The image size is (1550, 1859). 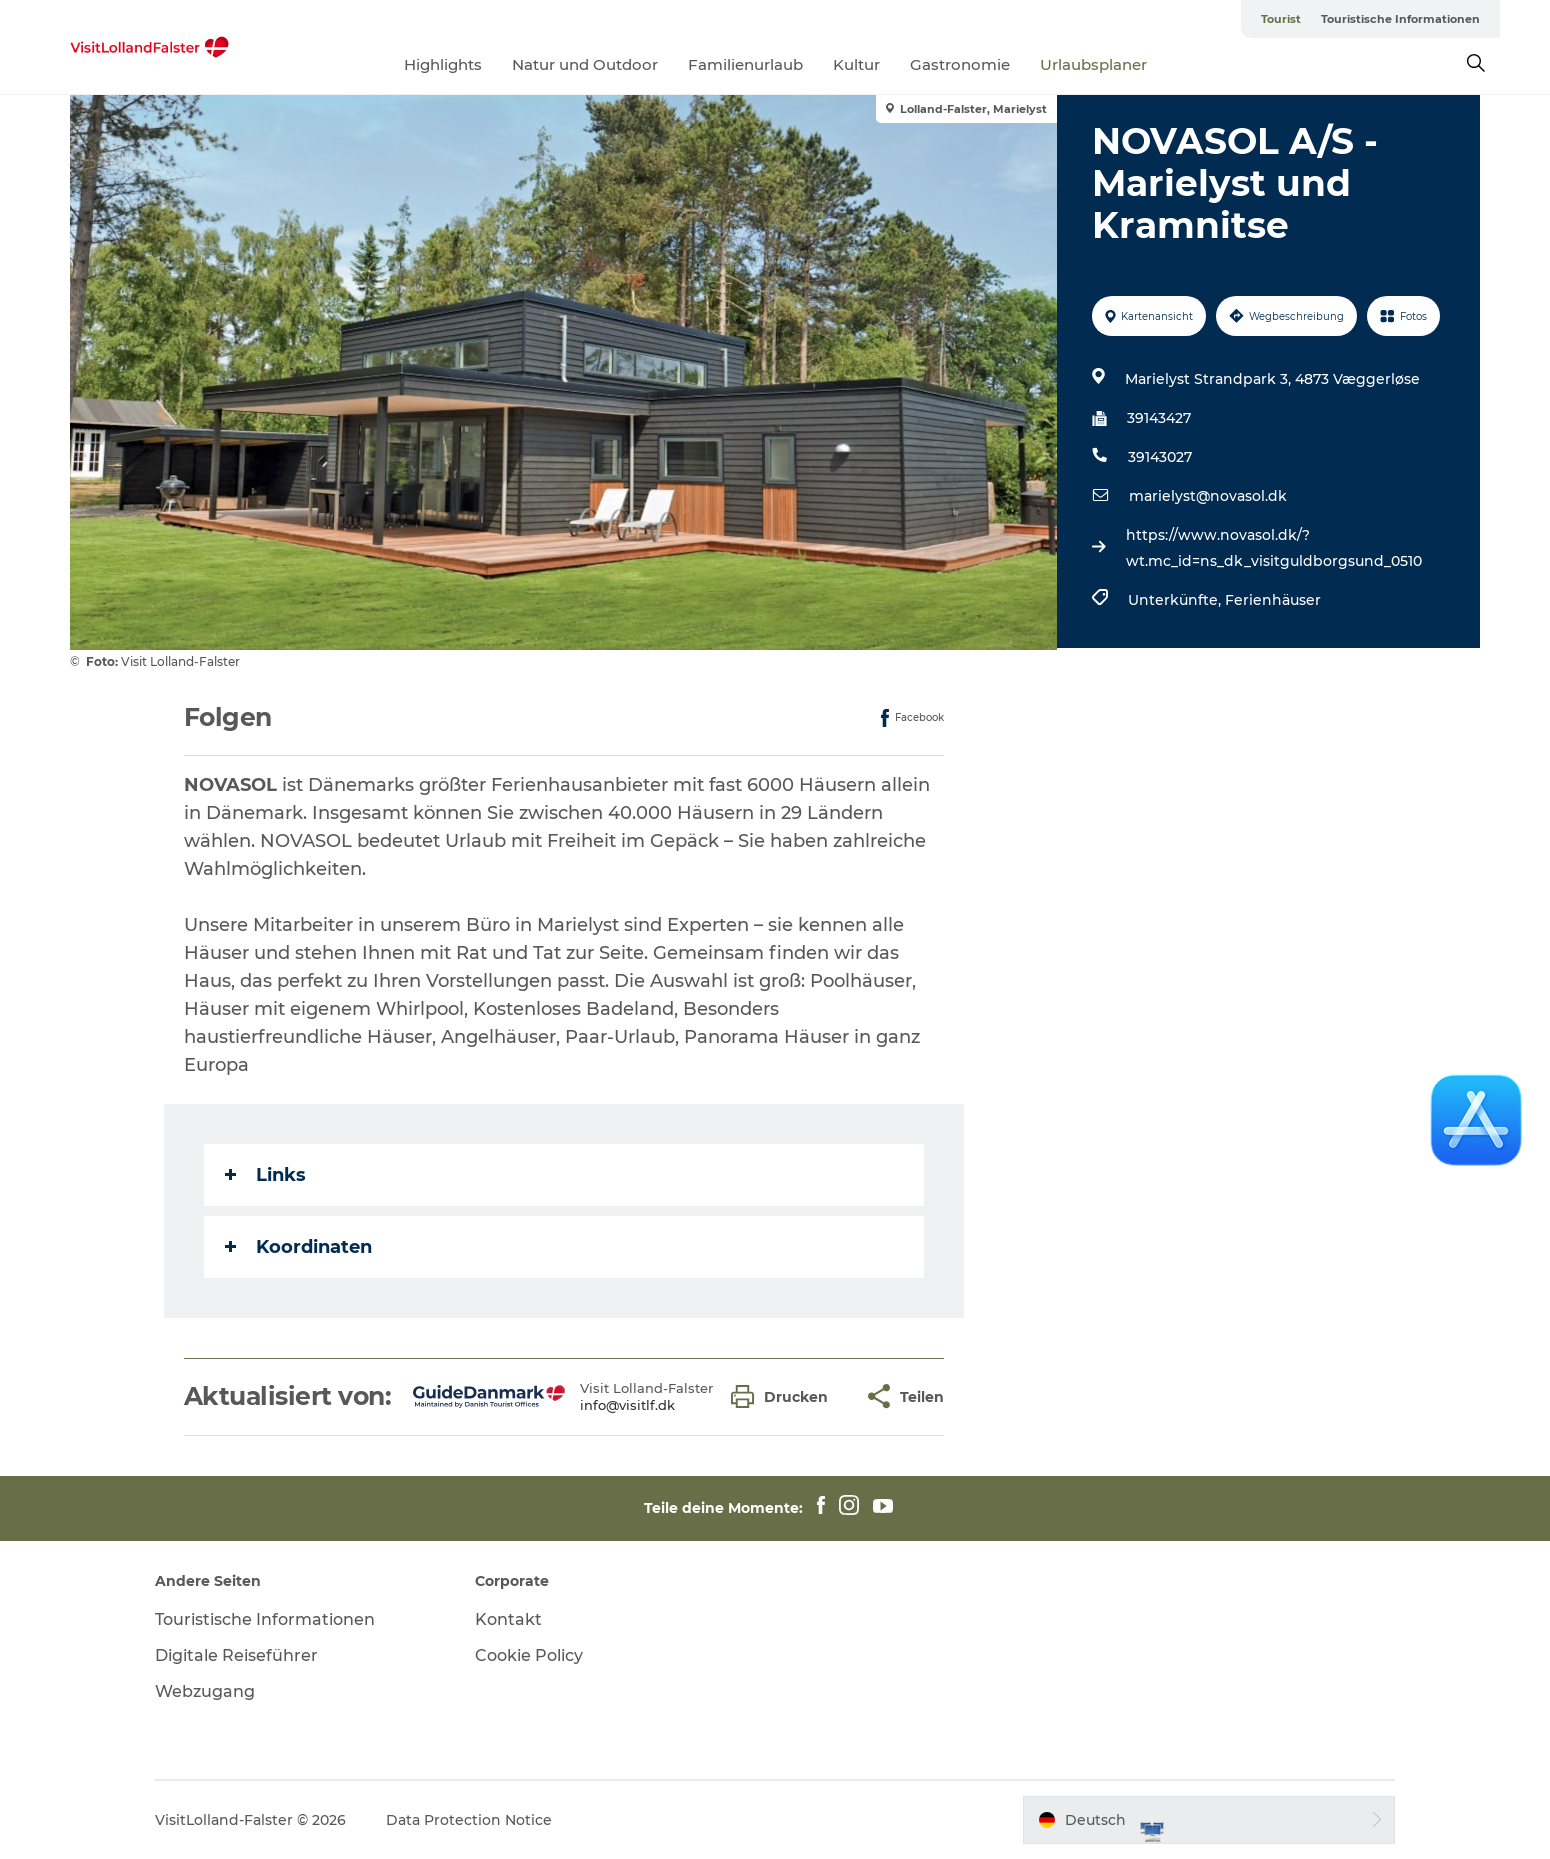 I want to click on view computers in your local network workgroup, so click(x=1152, y=1832).